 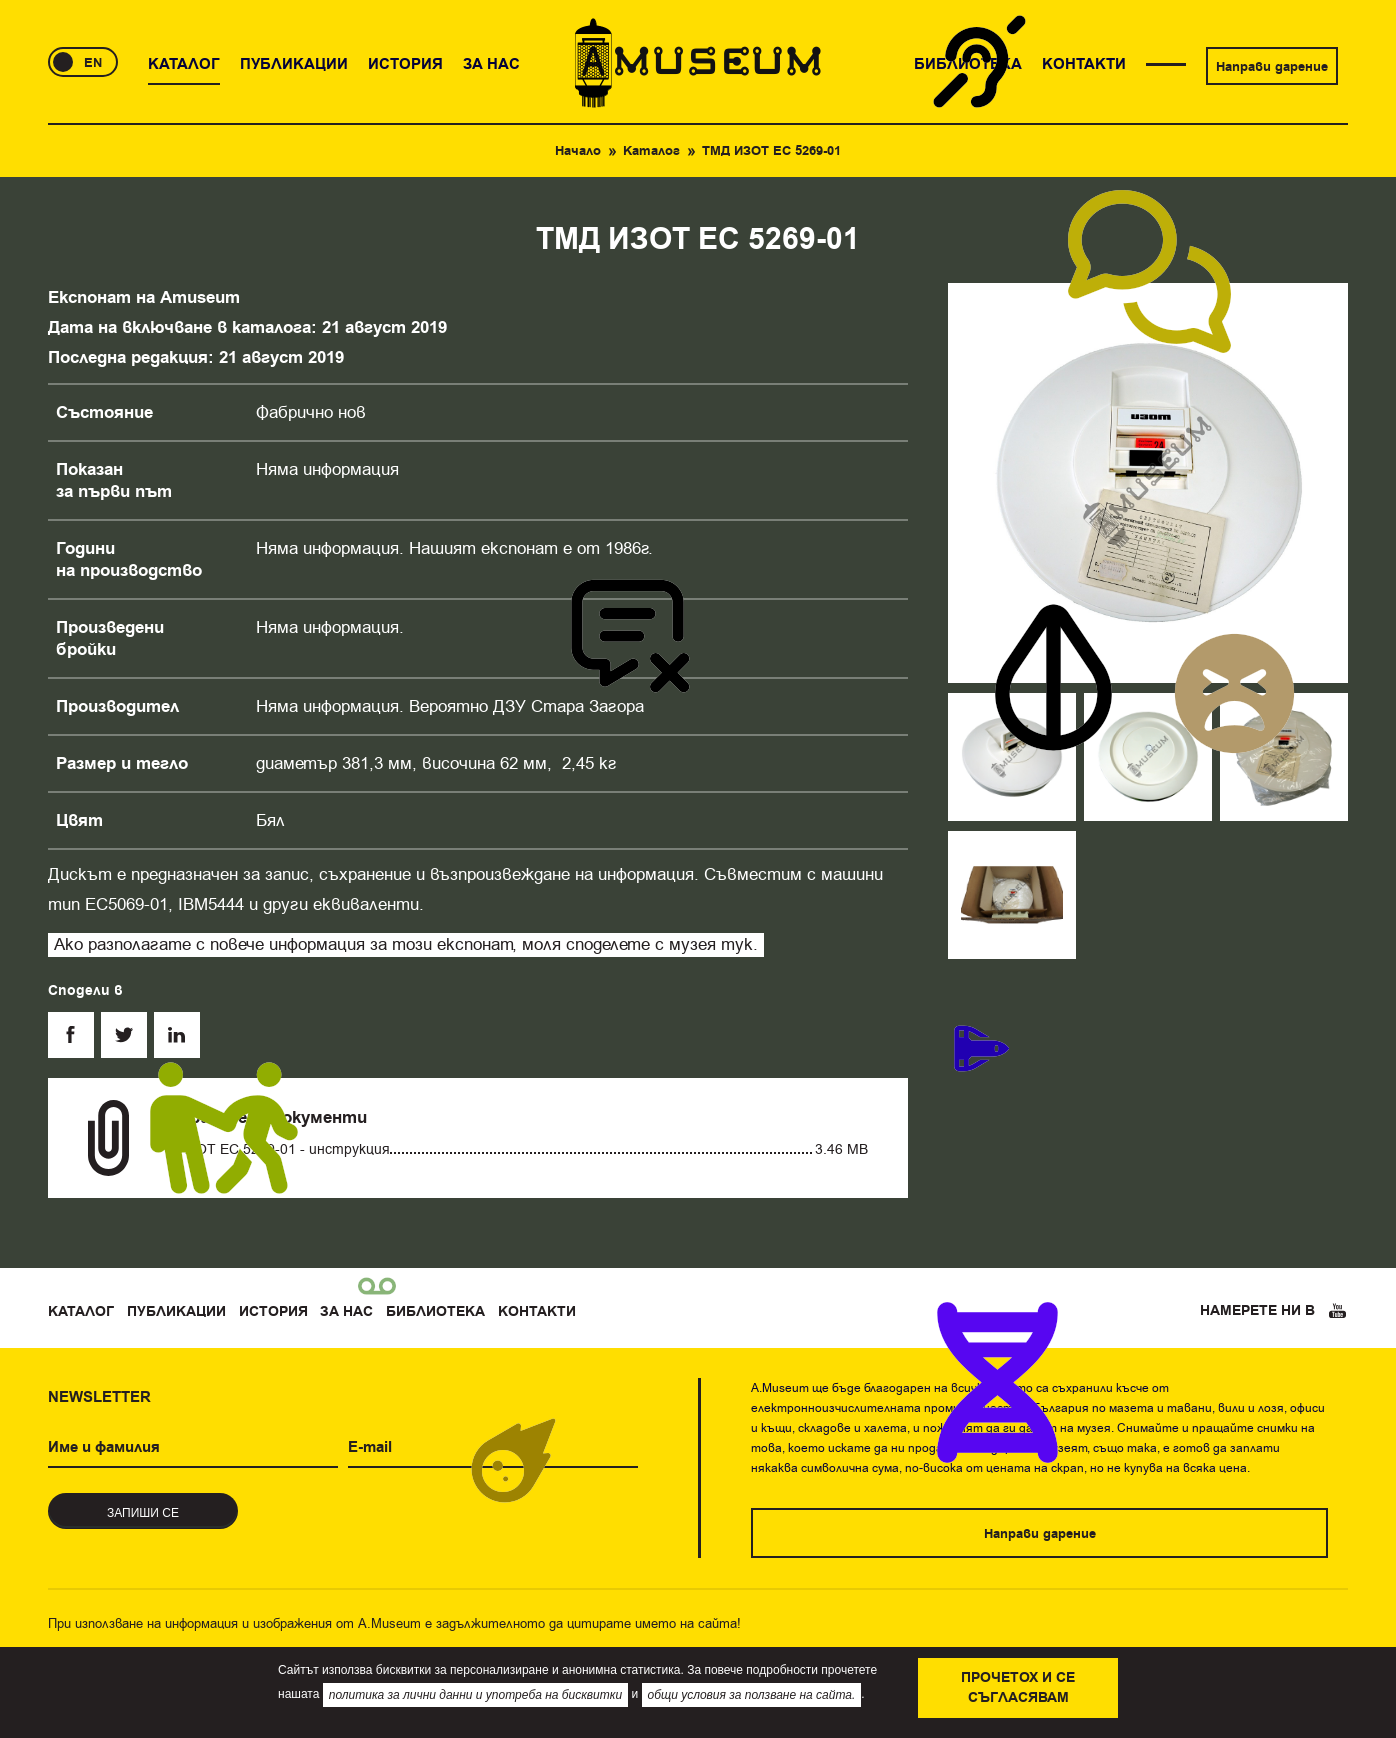 What do you see at coordinates (997, 1382) in the screenshot?
I see `access genetics or DNA-related features` at bounding box center [997, 1382].